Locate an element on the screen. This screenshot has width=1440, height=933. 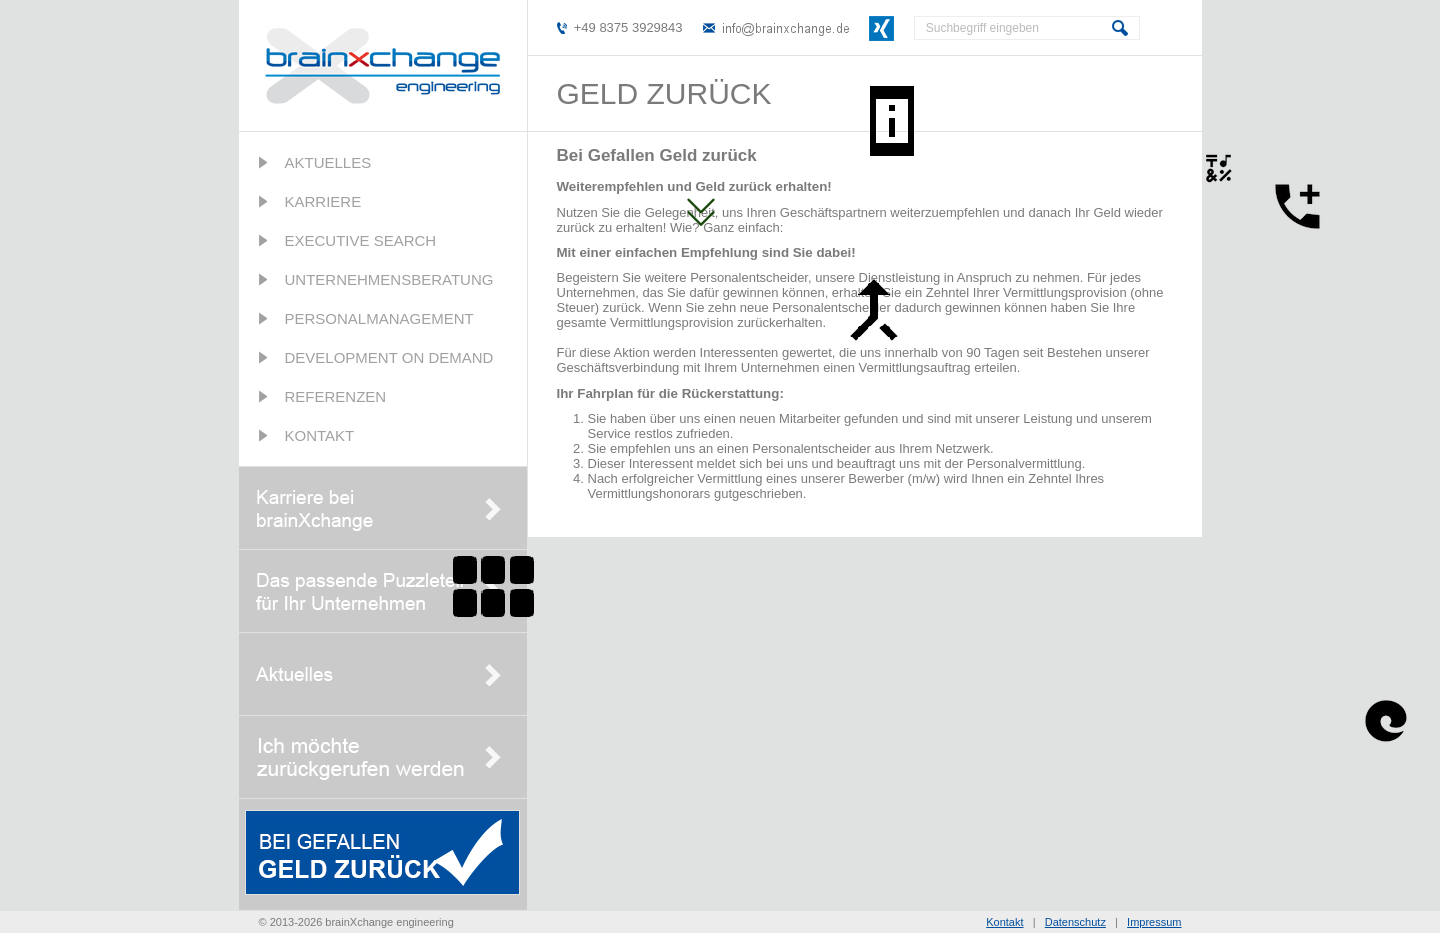
add a new contact to your phone is located at coordinates (1297, 206).